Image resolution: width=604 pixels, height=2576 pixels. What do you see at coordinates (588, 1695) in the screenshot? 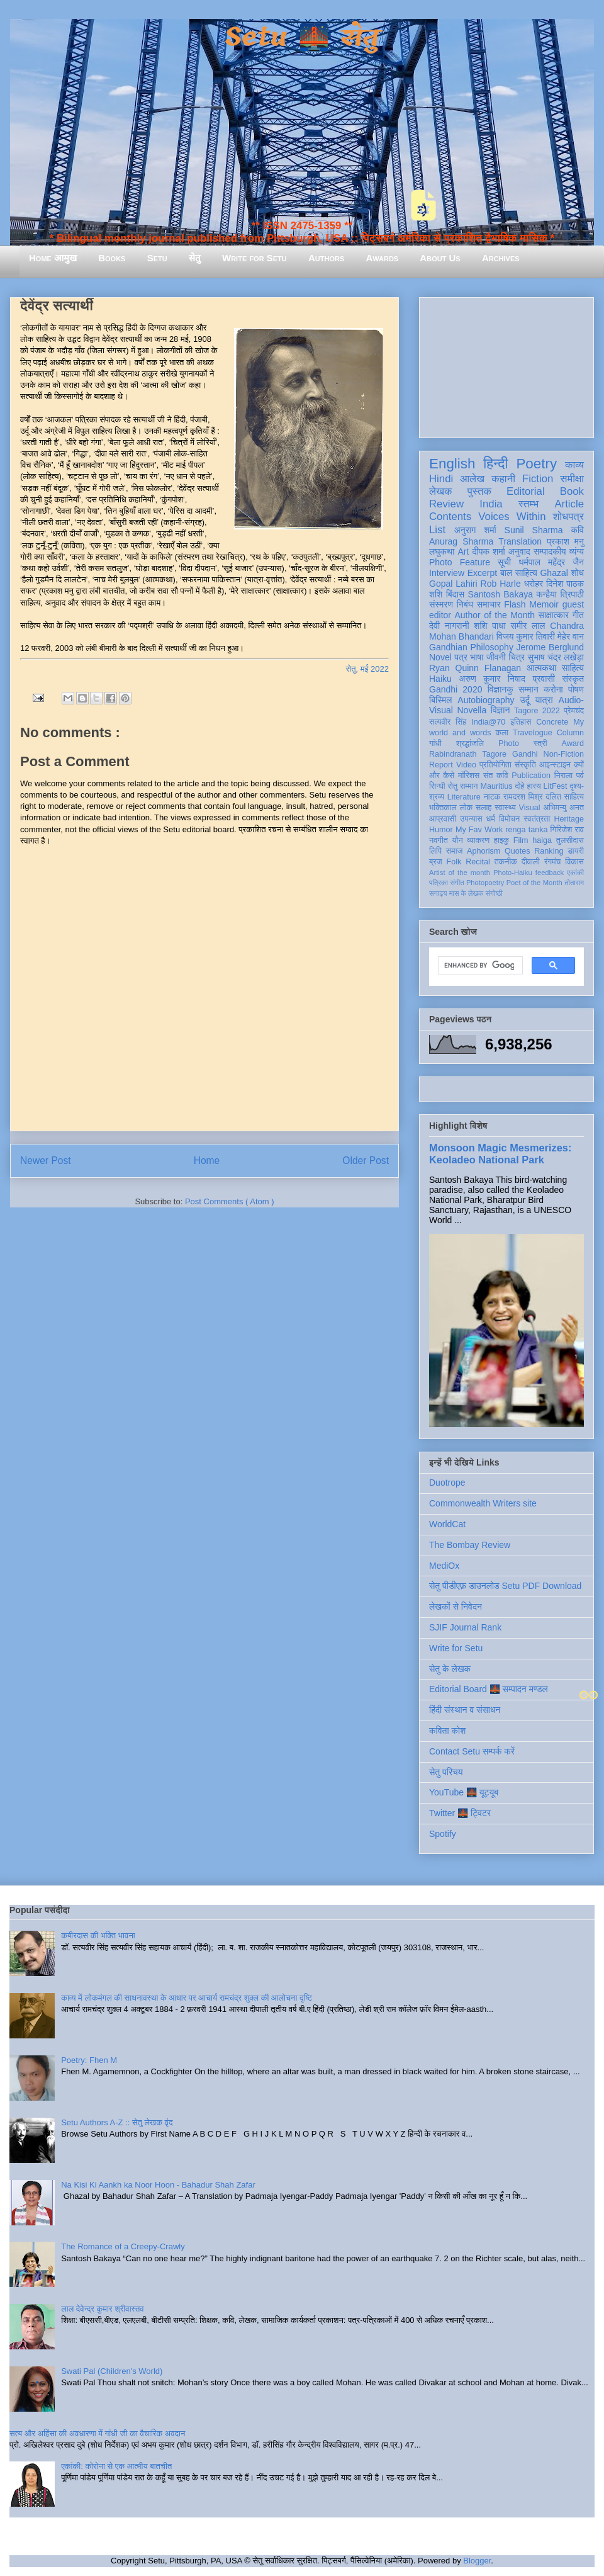
I see `indicates unlimited or infinite content` at bounding box center [588, 1695].